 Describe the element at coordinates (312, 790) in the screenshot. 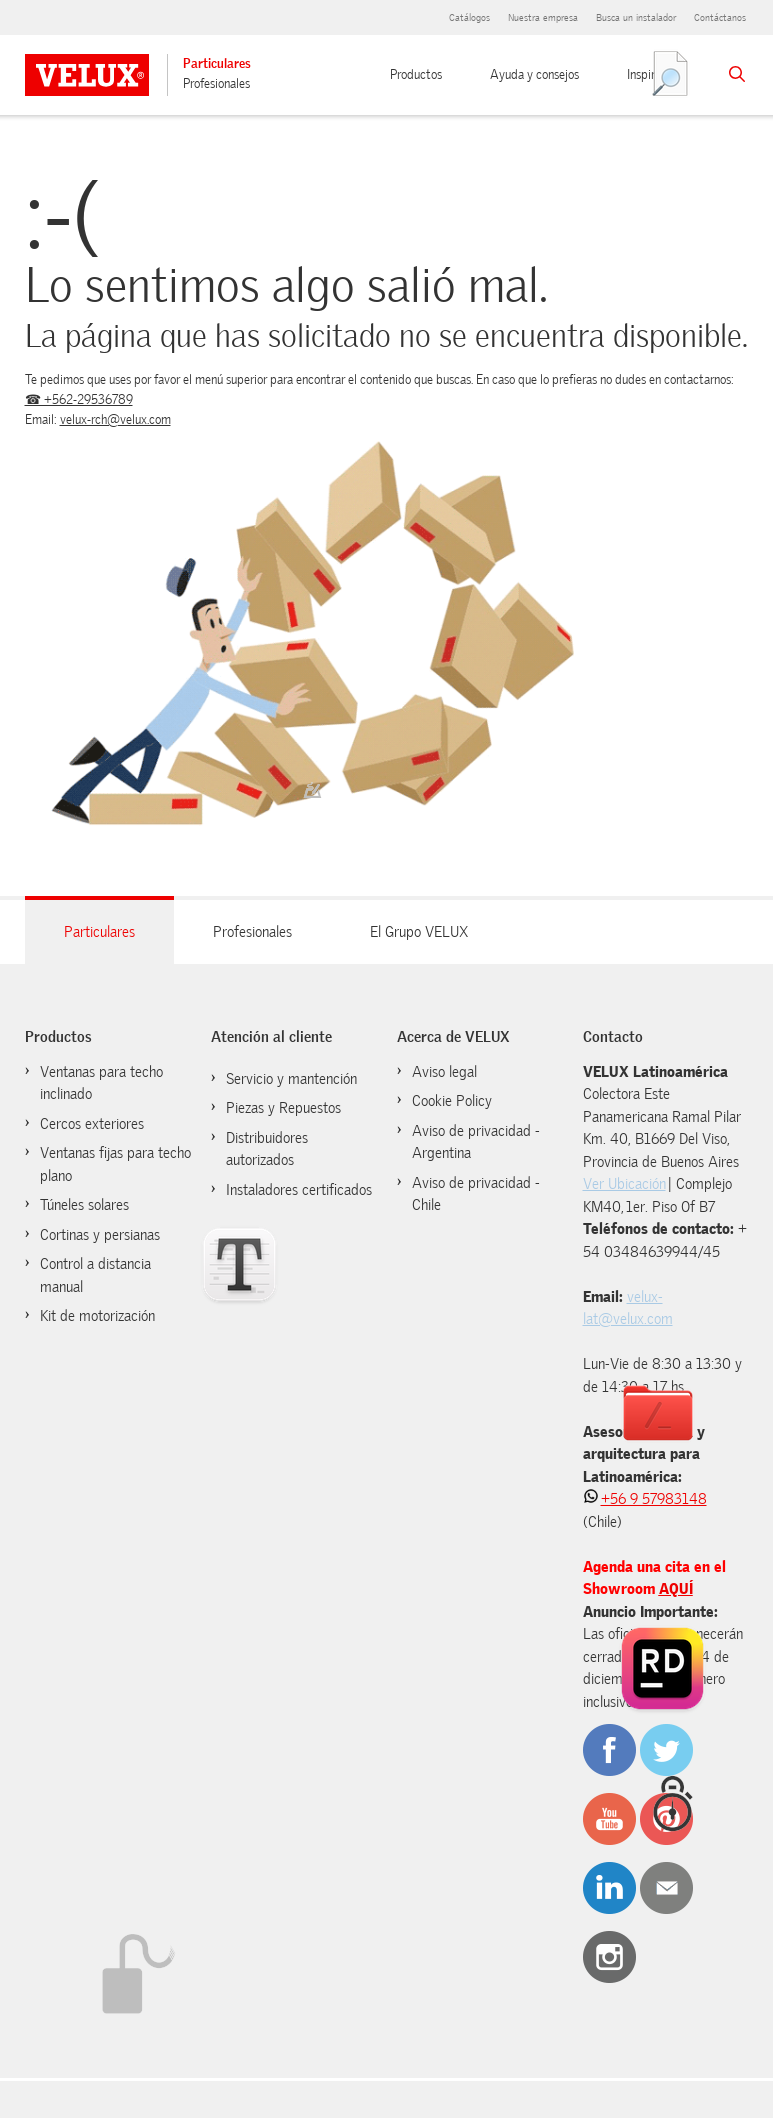

I see `connect a drawing tablet or stylus input device` at that location.